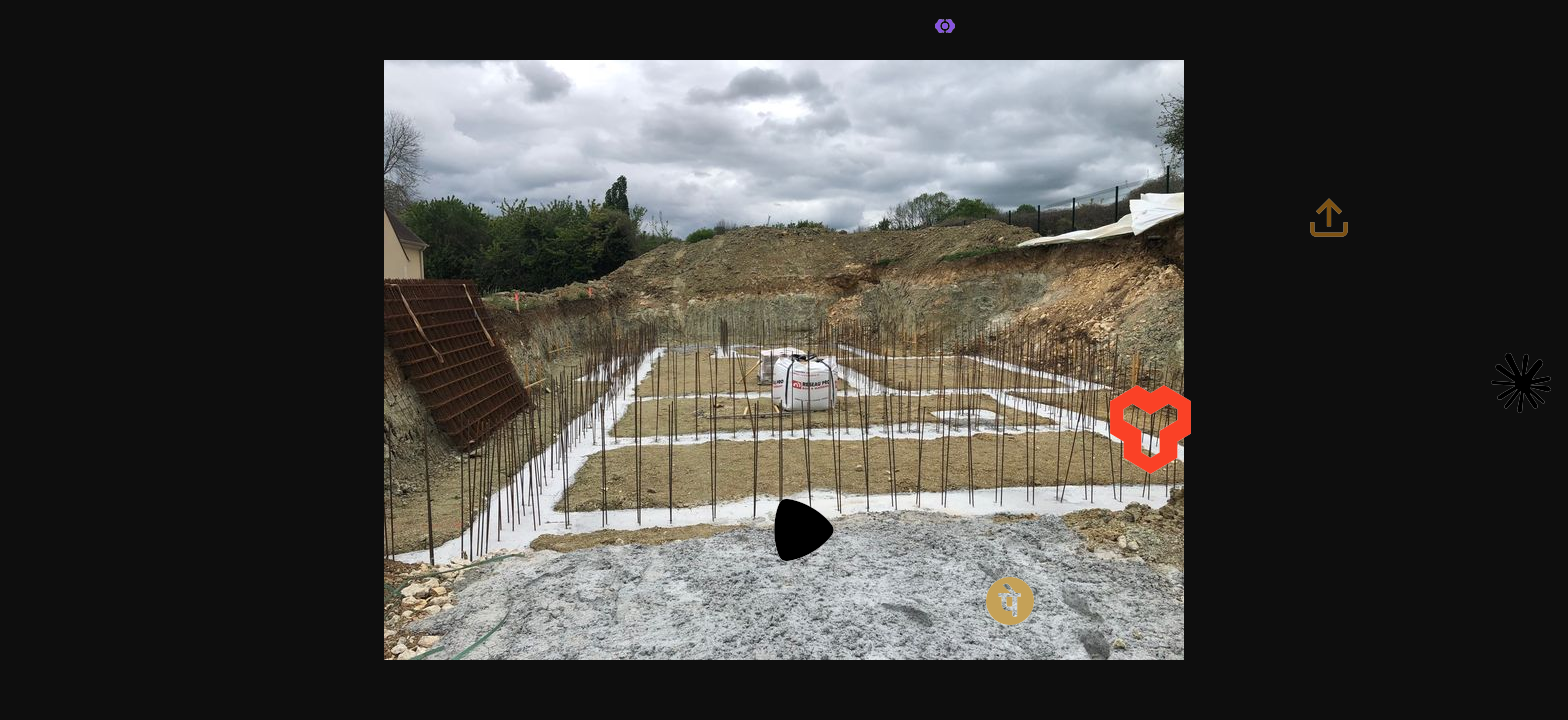 This screenshot has height=720, width=1568. What do you see at coordinates (804, 530) in the screenshot?
I see `open the Zalando shopping app` at bounding box center [804, 530].